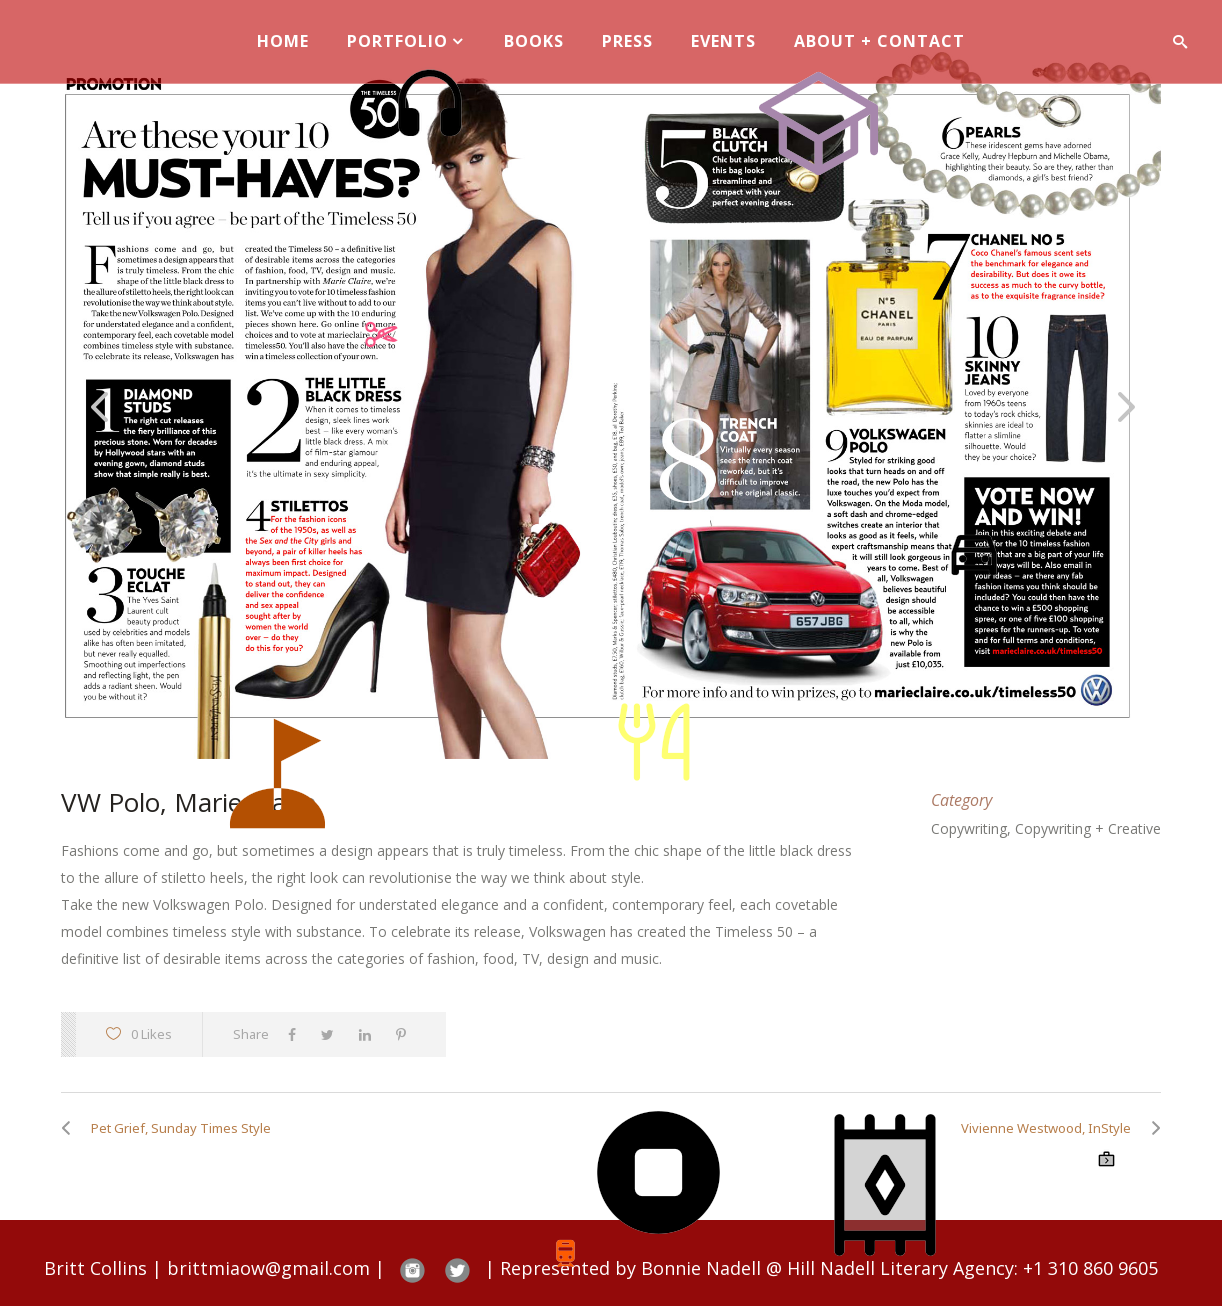  Describe the element at coordinates (818, 123) in the screenshot. I see `access education or learning content` at that location.